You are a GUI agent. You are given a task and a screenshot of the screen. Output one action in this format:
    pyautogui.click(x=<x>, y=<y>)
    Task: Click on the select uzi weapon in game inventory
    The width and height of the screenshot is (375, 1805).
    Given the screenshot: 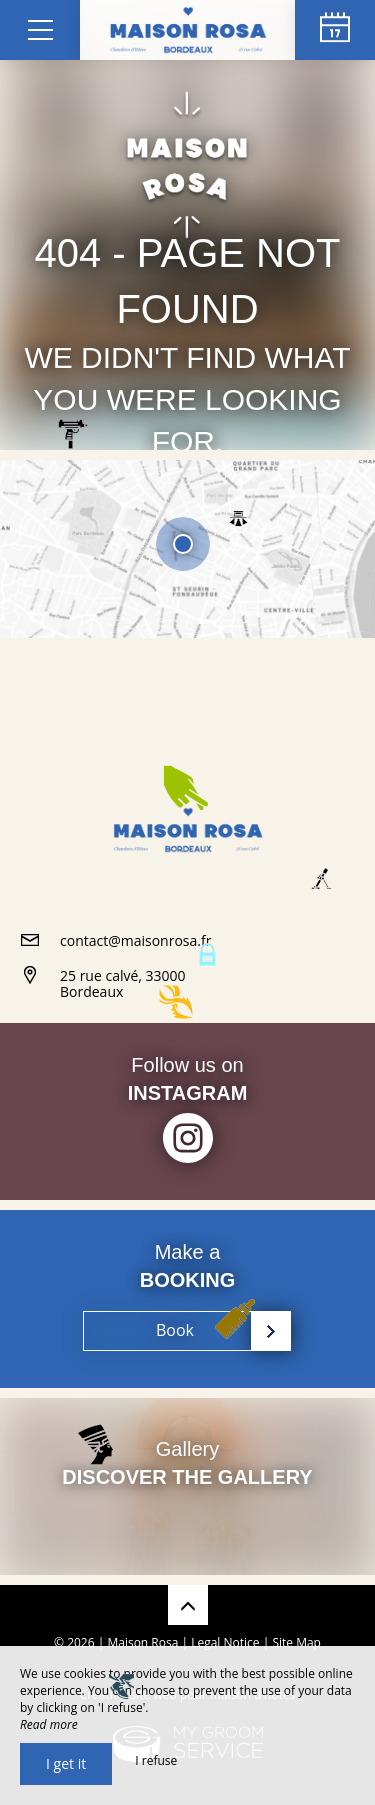 What is the action you would take?
    pyautogui.click(x=73, y=434)
    